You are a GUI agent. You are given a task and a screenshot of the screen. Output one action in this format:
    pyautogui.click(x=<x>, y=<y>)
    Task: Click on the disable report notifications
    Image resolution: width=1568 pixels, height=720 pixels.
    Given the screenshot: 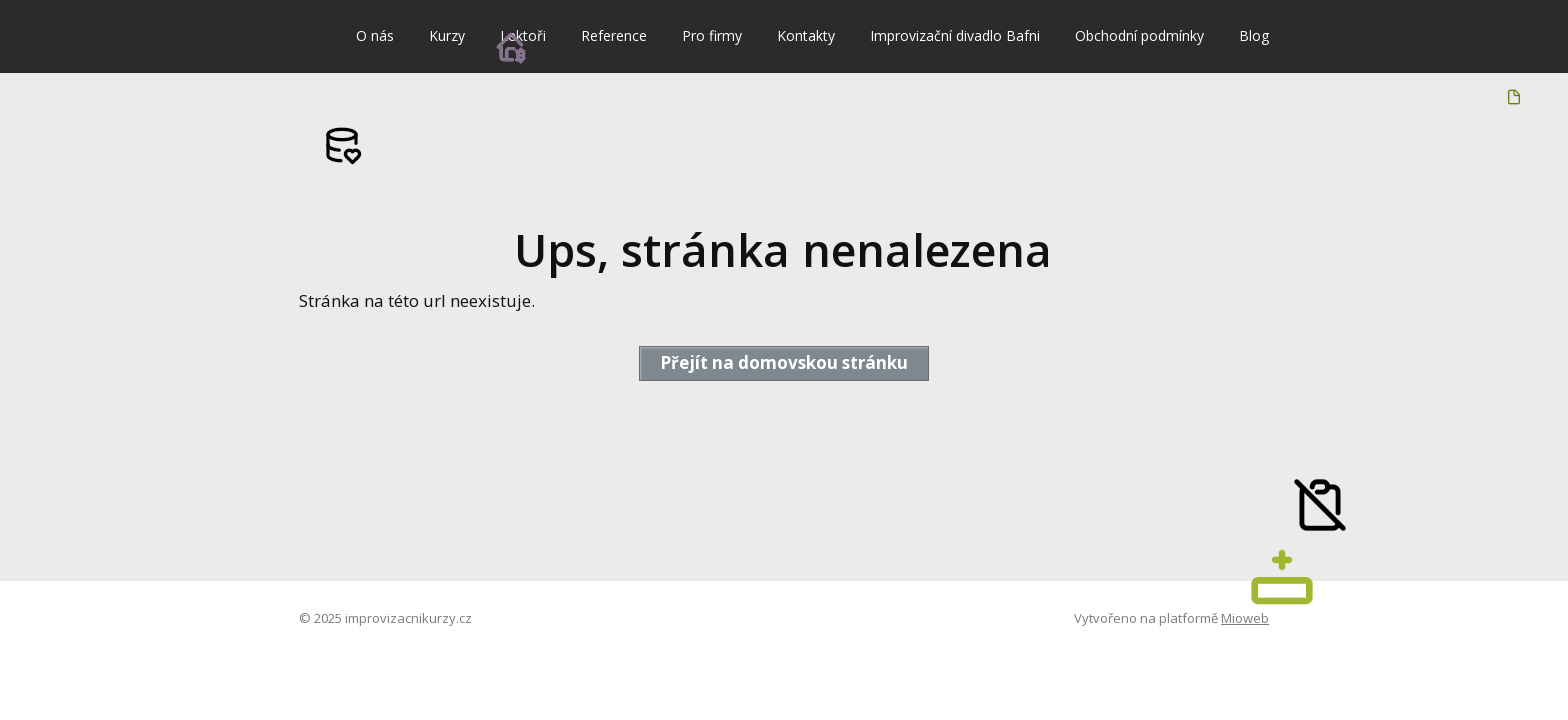 What is the action you would take?
    pyautogui.click(x=1320, y=505)
    